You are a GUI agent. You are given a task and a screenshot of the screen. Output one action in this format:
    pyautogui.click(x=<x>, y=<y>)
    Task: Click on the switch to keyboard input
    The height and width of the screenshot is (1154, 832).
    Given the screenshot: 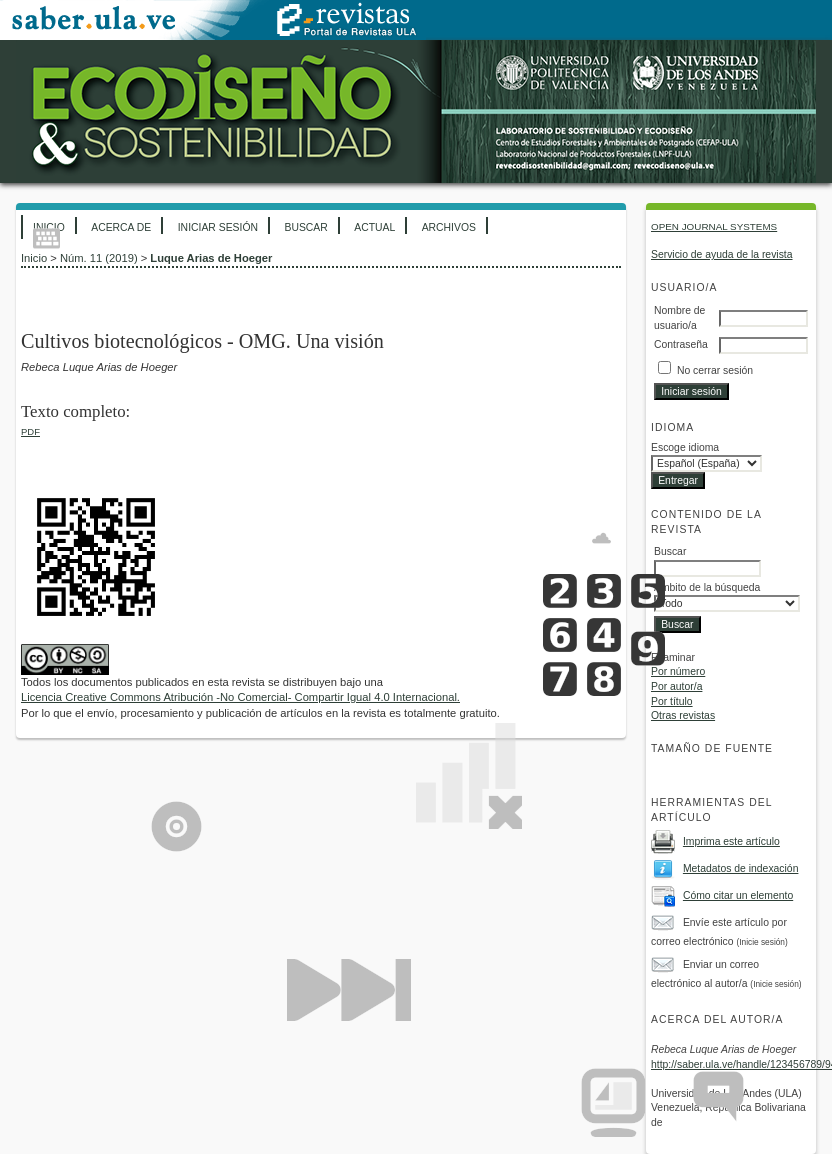 What is the action you would take?
    pyautogui.click(x=46, y=238)
    